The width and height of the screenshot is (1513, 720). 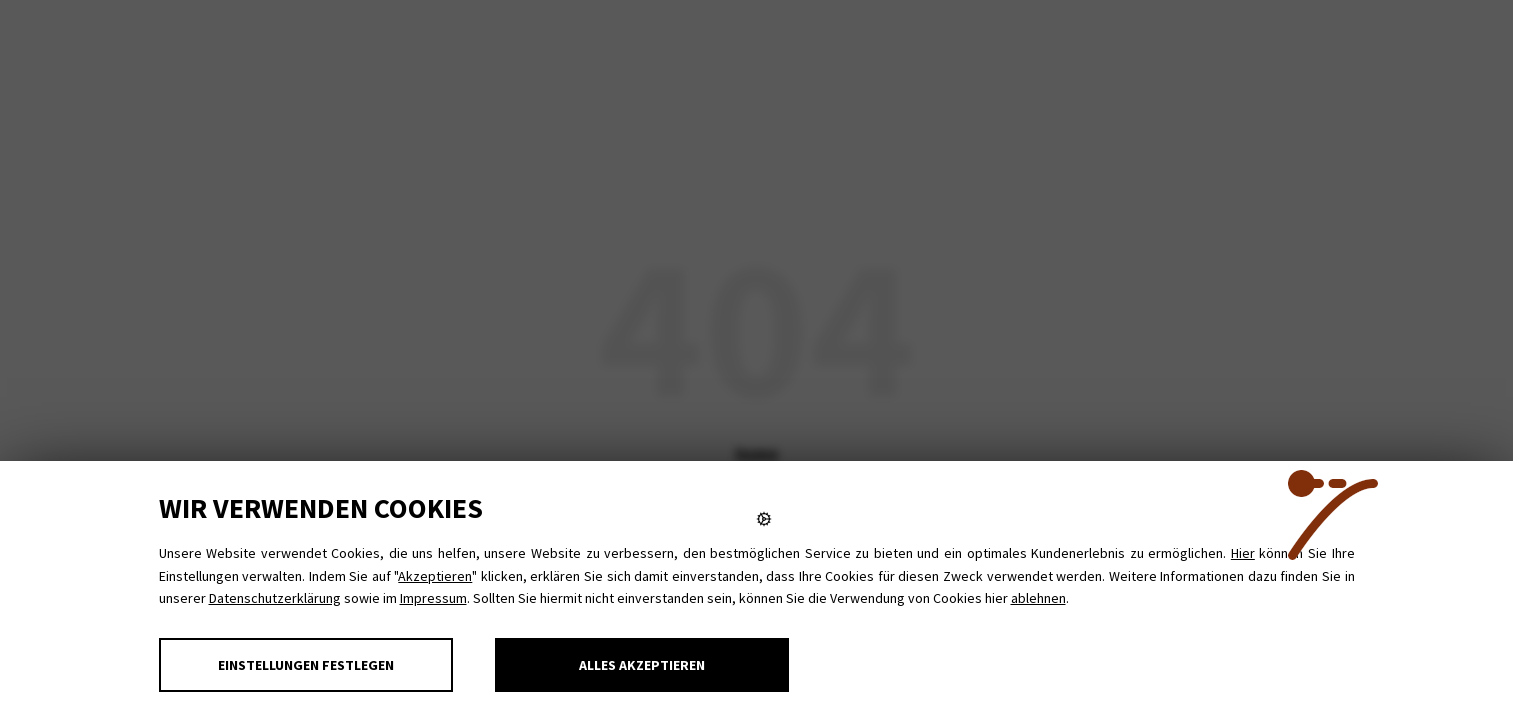 What do you see at coordinates (1333, 515) in the screenshot?
I see `adjust animation easing curve` at bounding box center [1333, 515].